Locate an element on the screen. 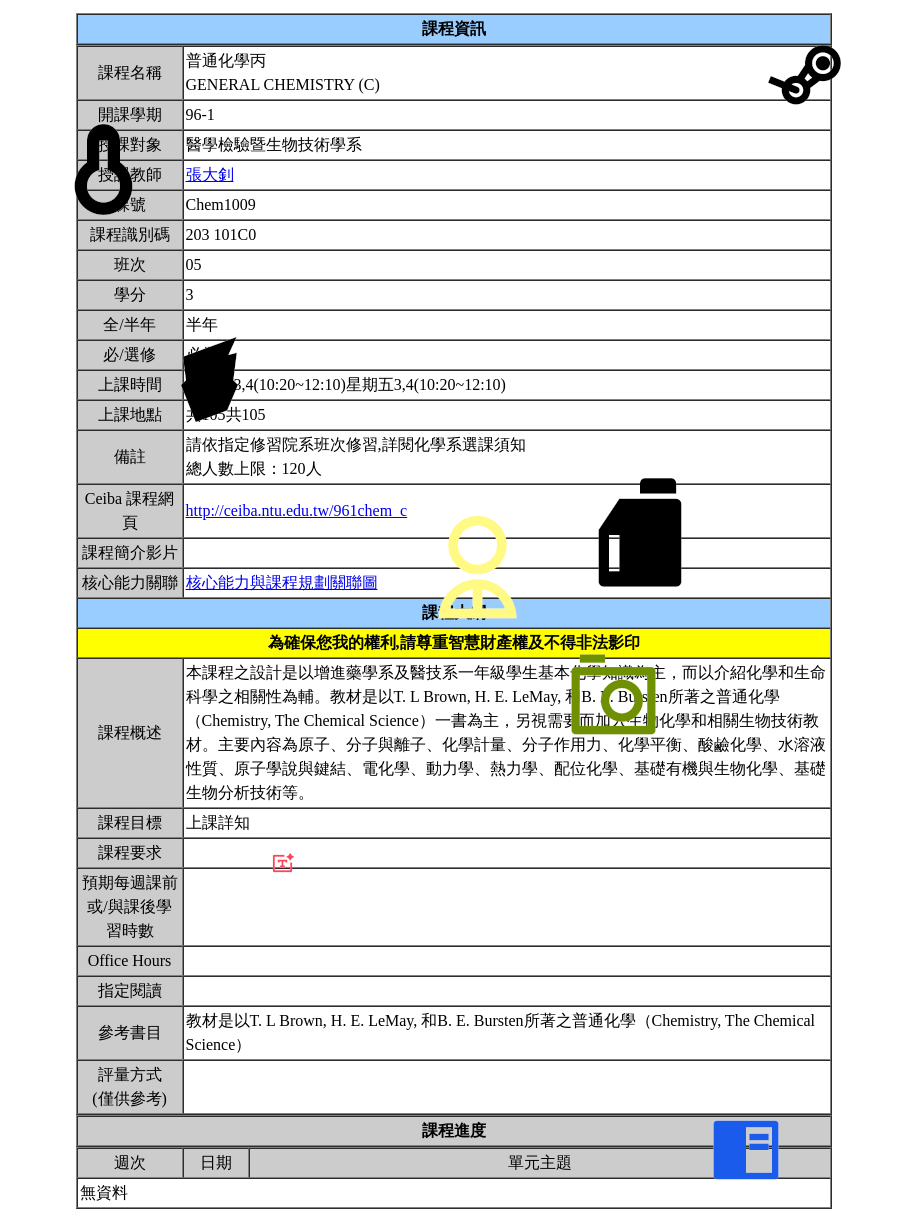 The width and height of the screenshot is (907, 1219). open Steam gaming platform is located at coordinates (805, 74).